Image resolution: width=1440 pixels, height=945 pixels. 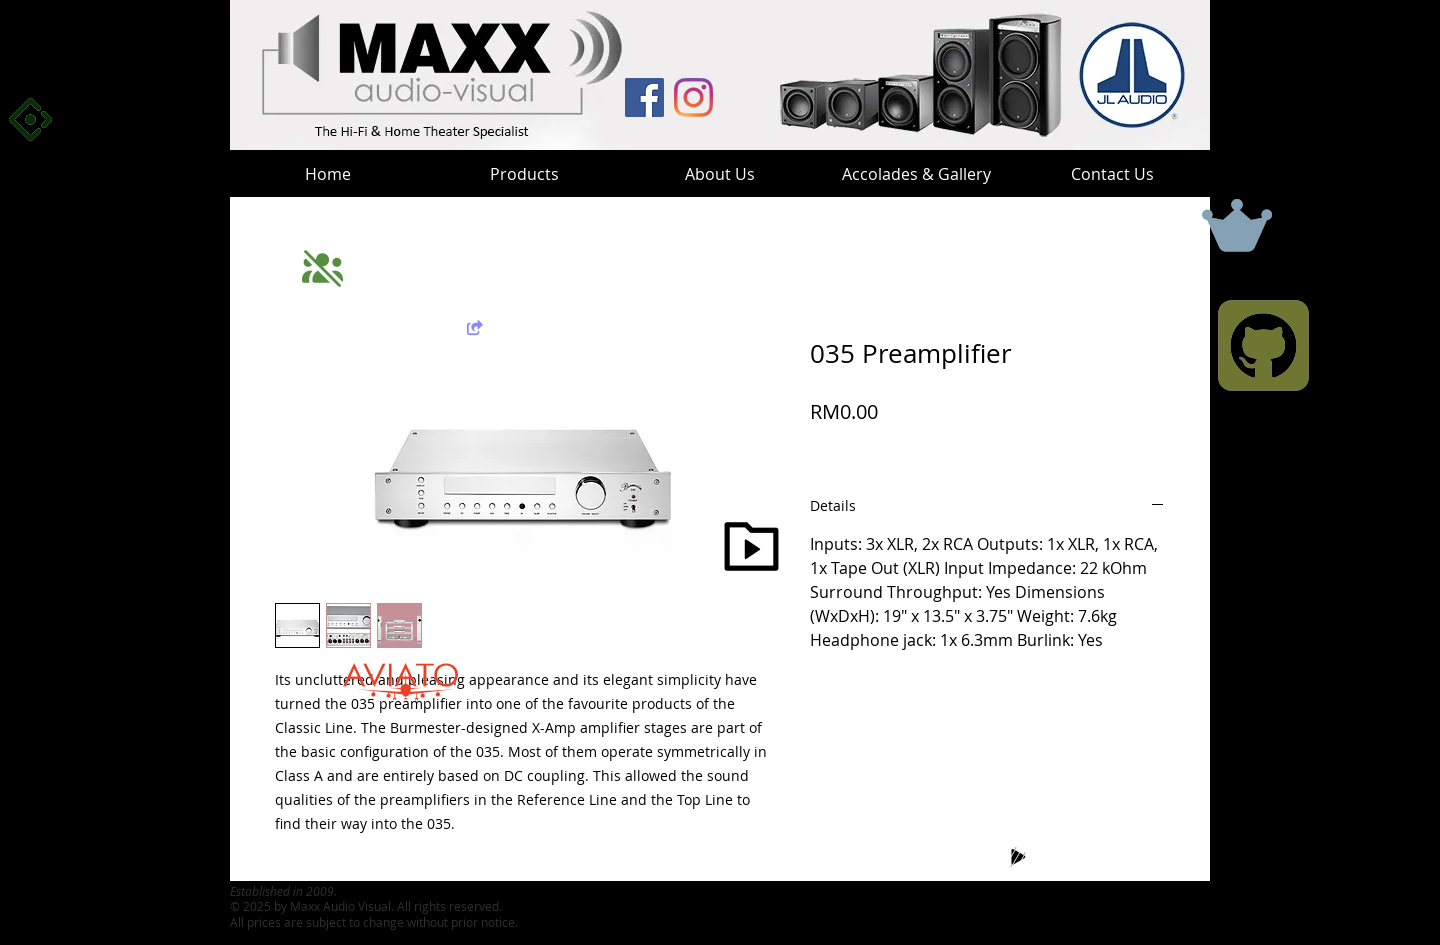 What do you see at coordinates (1263, 345) in the screenshot?
I see `view project on github` at bounding box center [1263, 345].